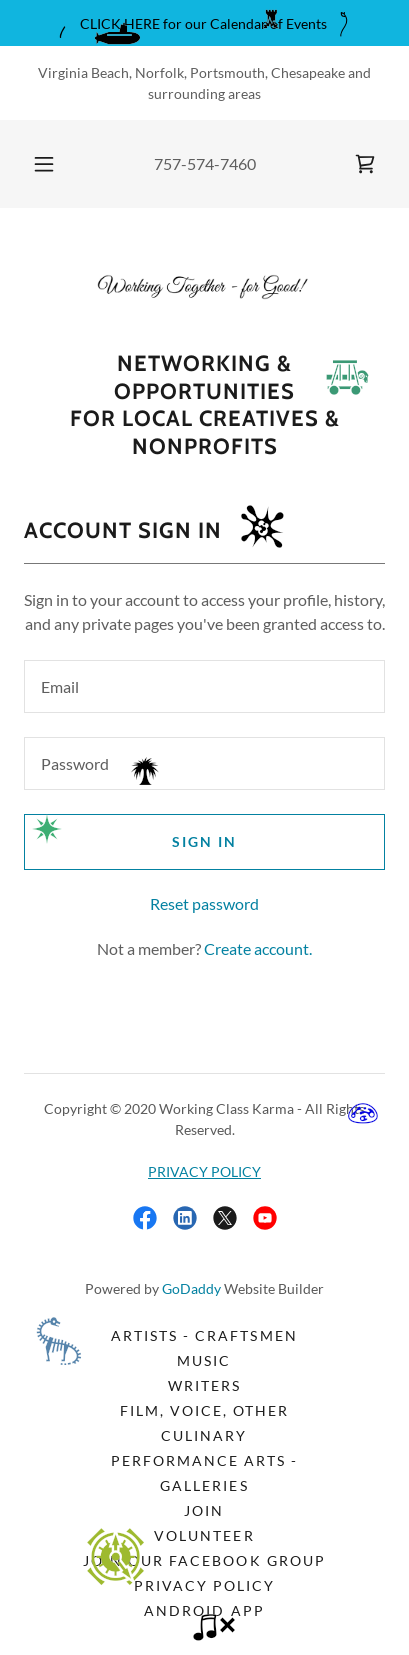 This screenshot has height=1655, width=409. What do you see at coordinates (347, 377) in the screenshot?
I see `select siege ram unit in strategy game` at bounding box center [347, 377].